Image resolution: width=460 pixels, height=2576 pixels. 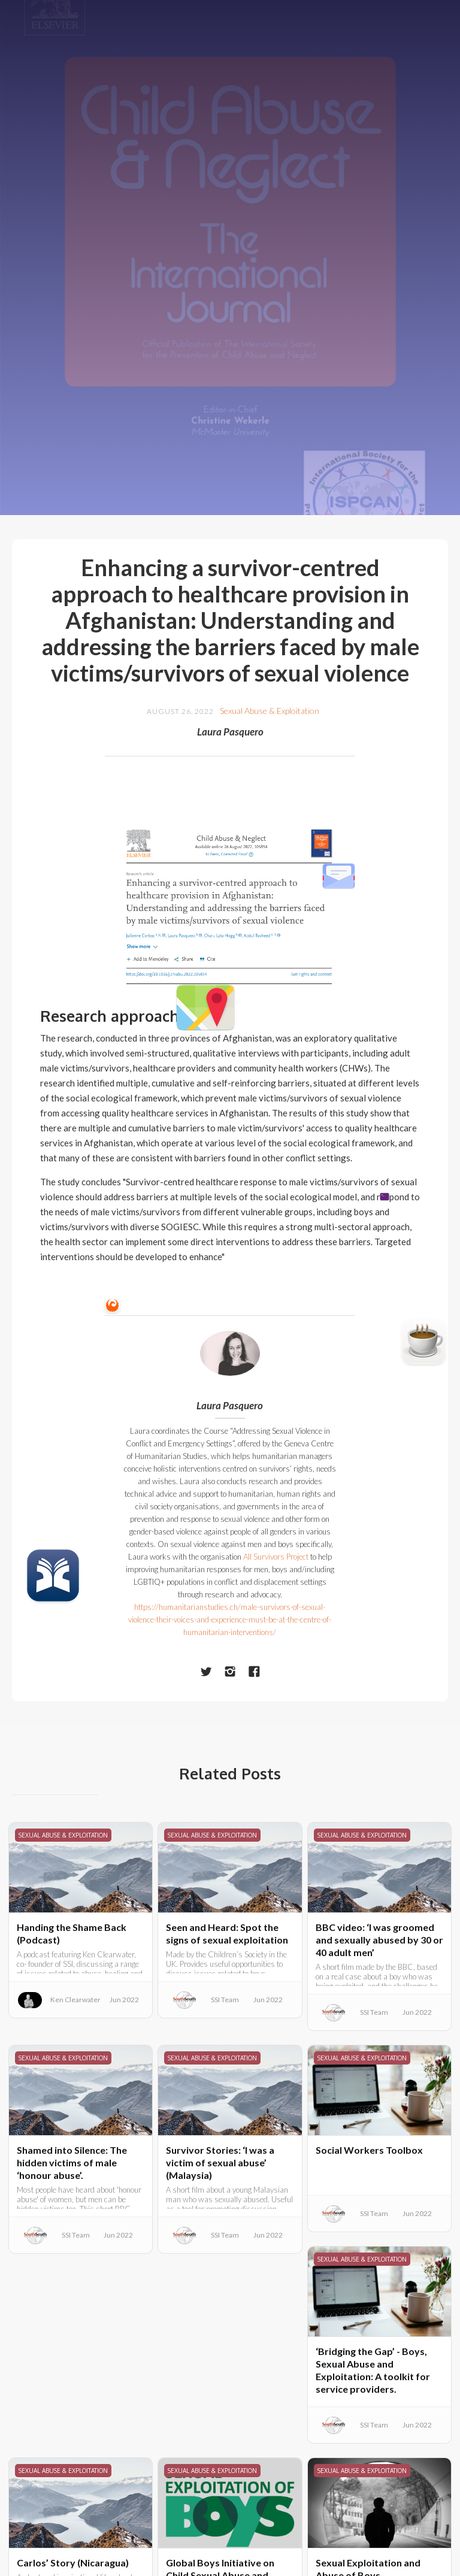 What do you see at coordinates (338, 876) in the screenshot?
I see `open email application` at bounding box center [338, 876].